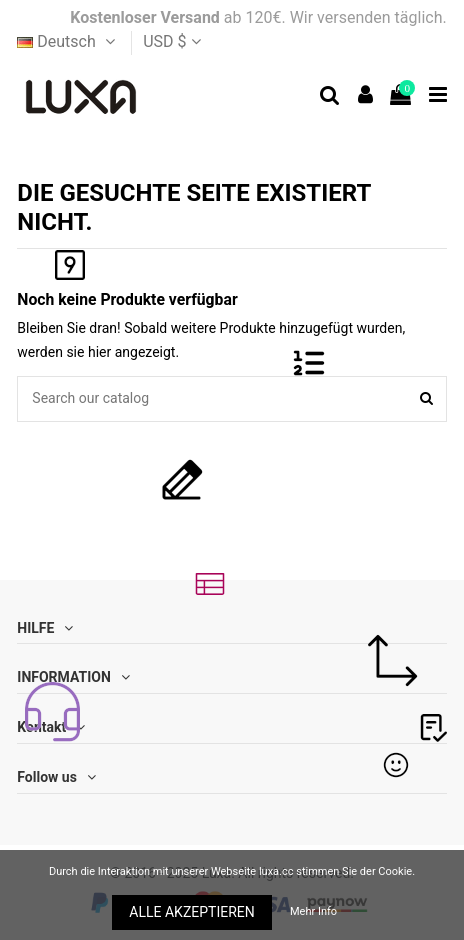 The height and width of the screenshot is (940, 464). What do you see at coordinates (181, 480) in the screenshot?
I see `edit or modify content` at bounding box center [181, 480].